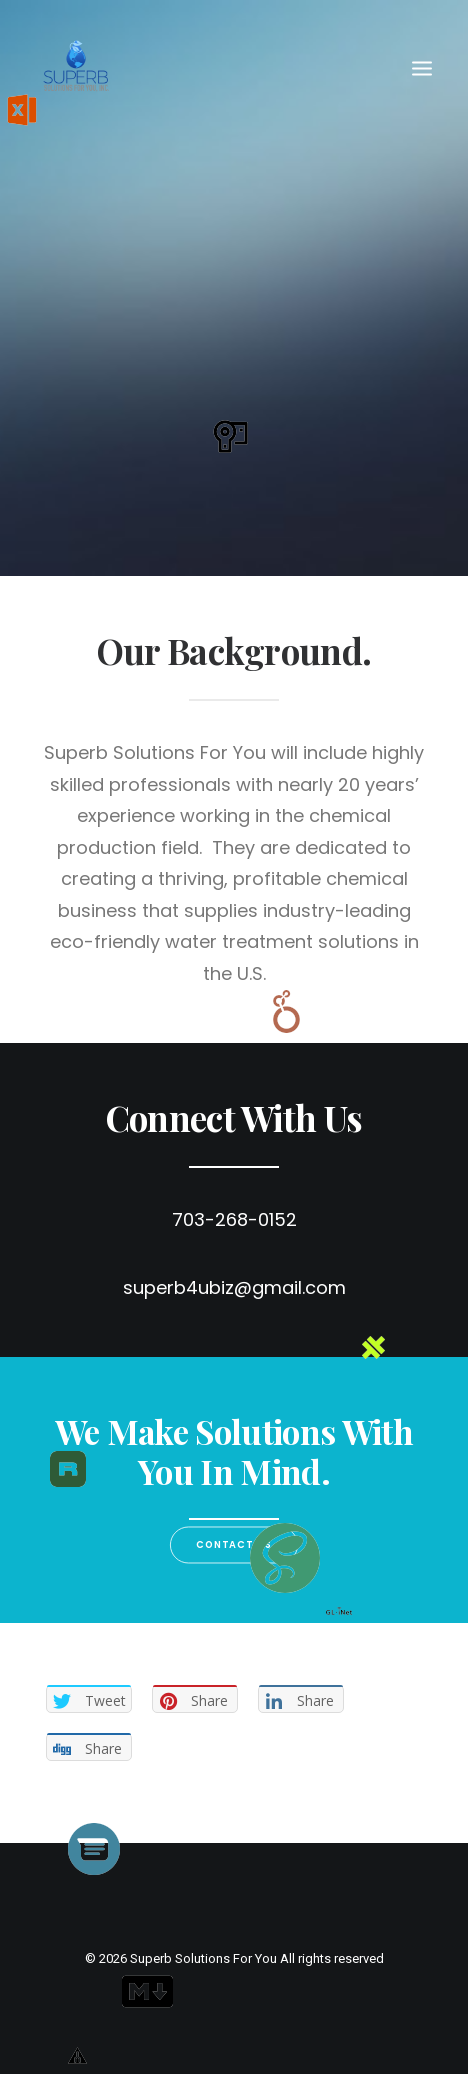  What do you see at coordinates (231, 436) in the screenshot?
I see `DV camcorder or digital video camera` at bounding box center [231, 436].